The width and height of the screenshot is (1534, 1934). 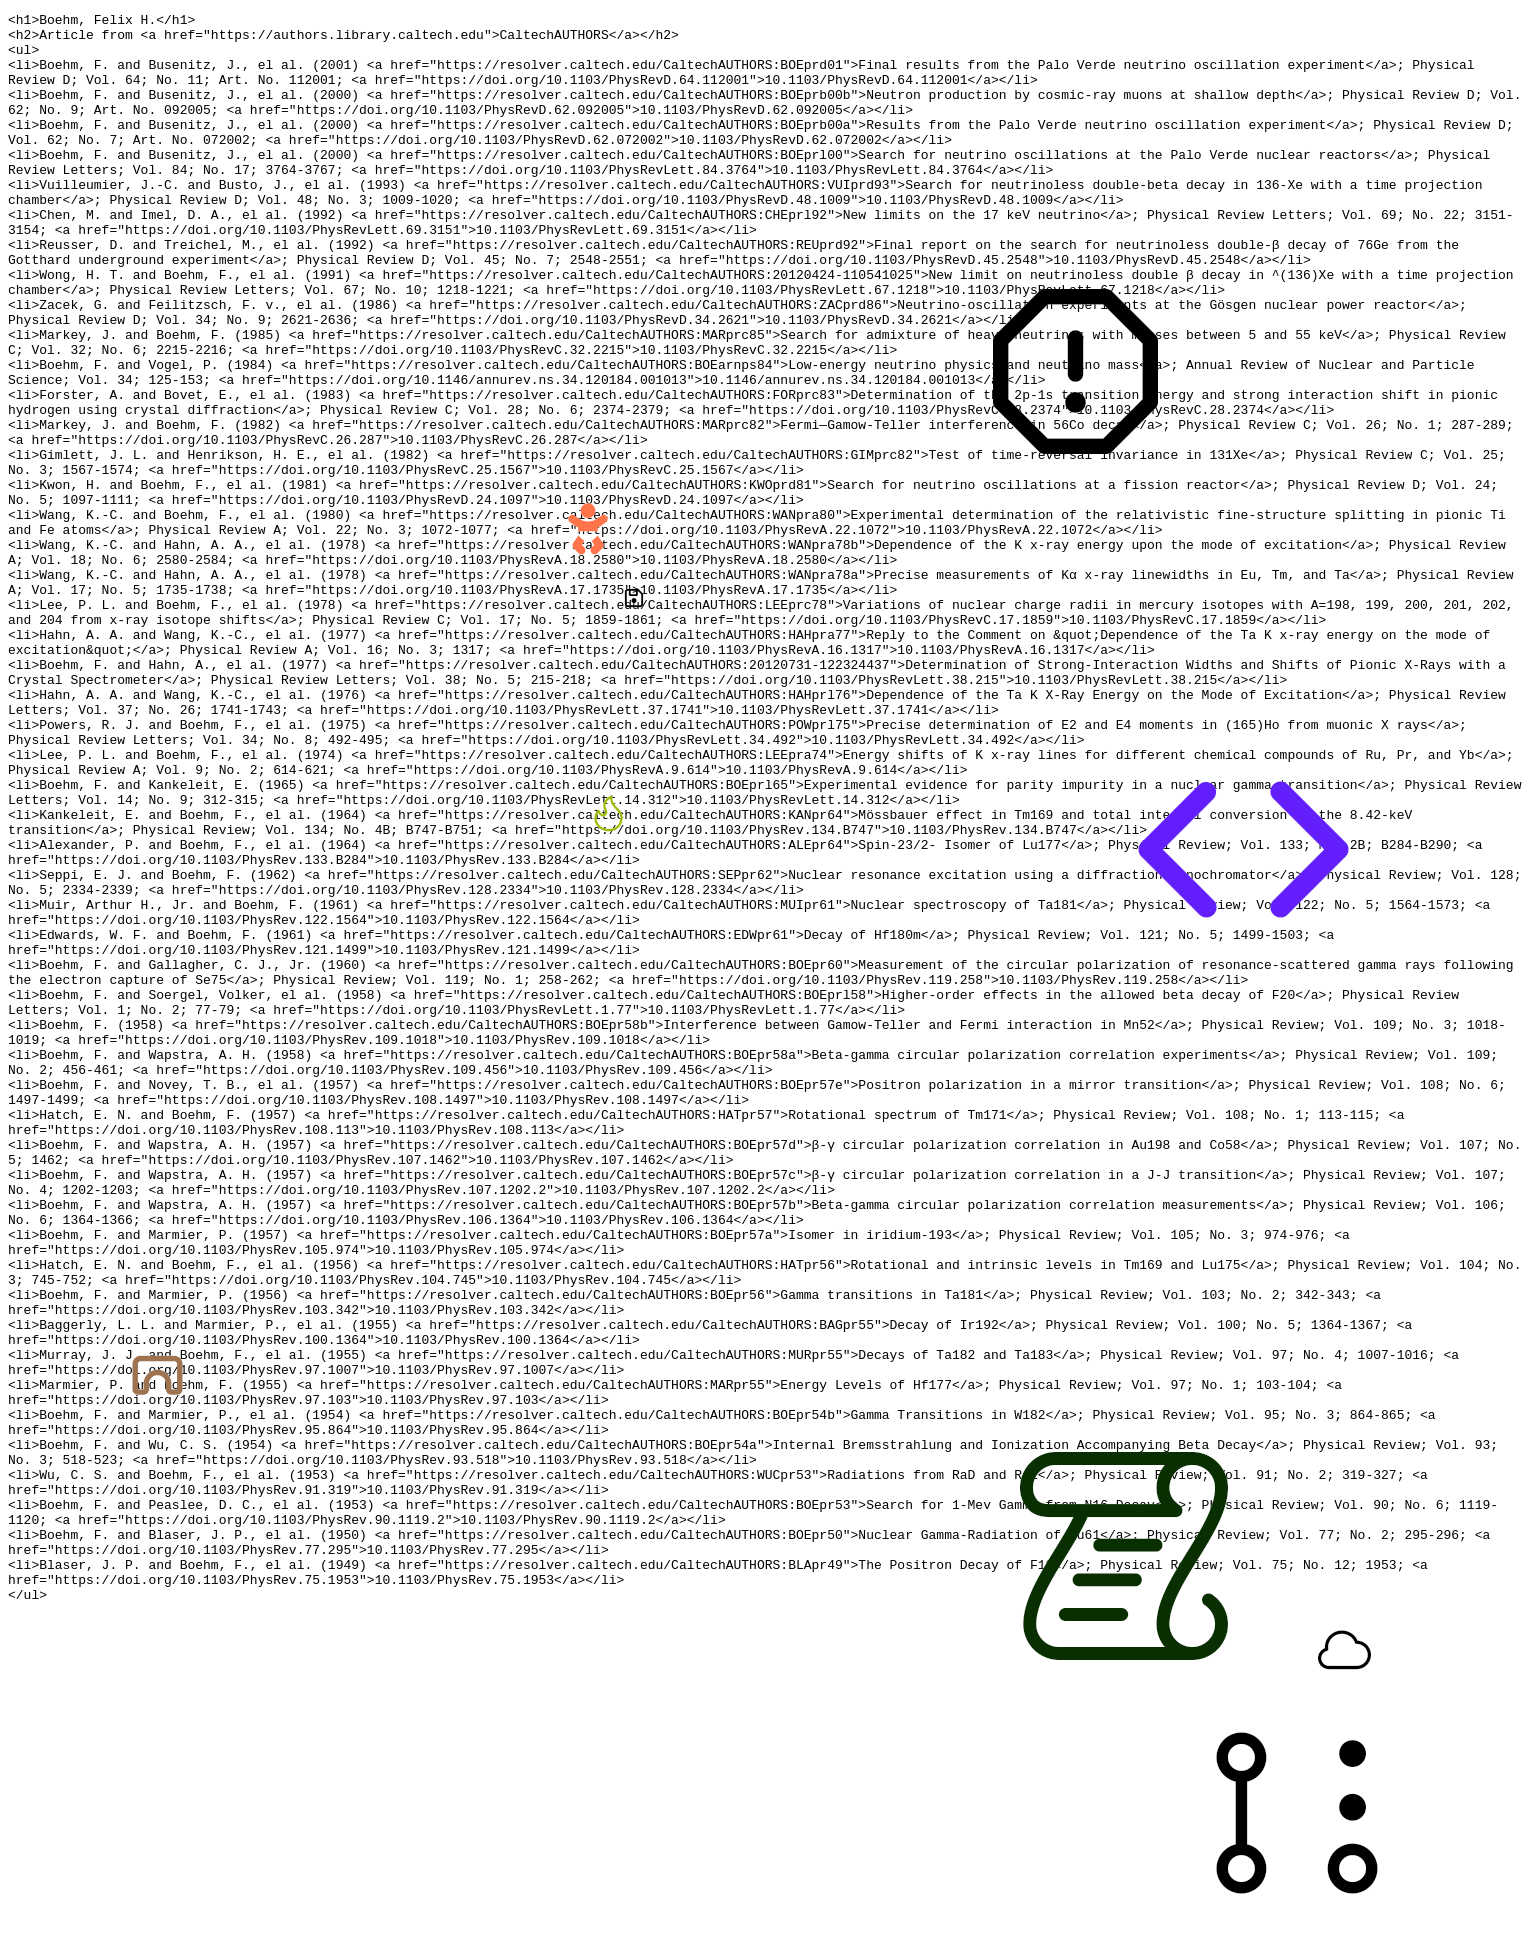 What do you see at coordinates (1297, 1813) in the screenshot?
I see `create a draft pull request` at bounding box center [1297, 1813].